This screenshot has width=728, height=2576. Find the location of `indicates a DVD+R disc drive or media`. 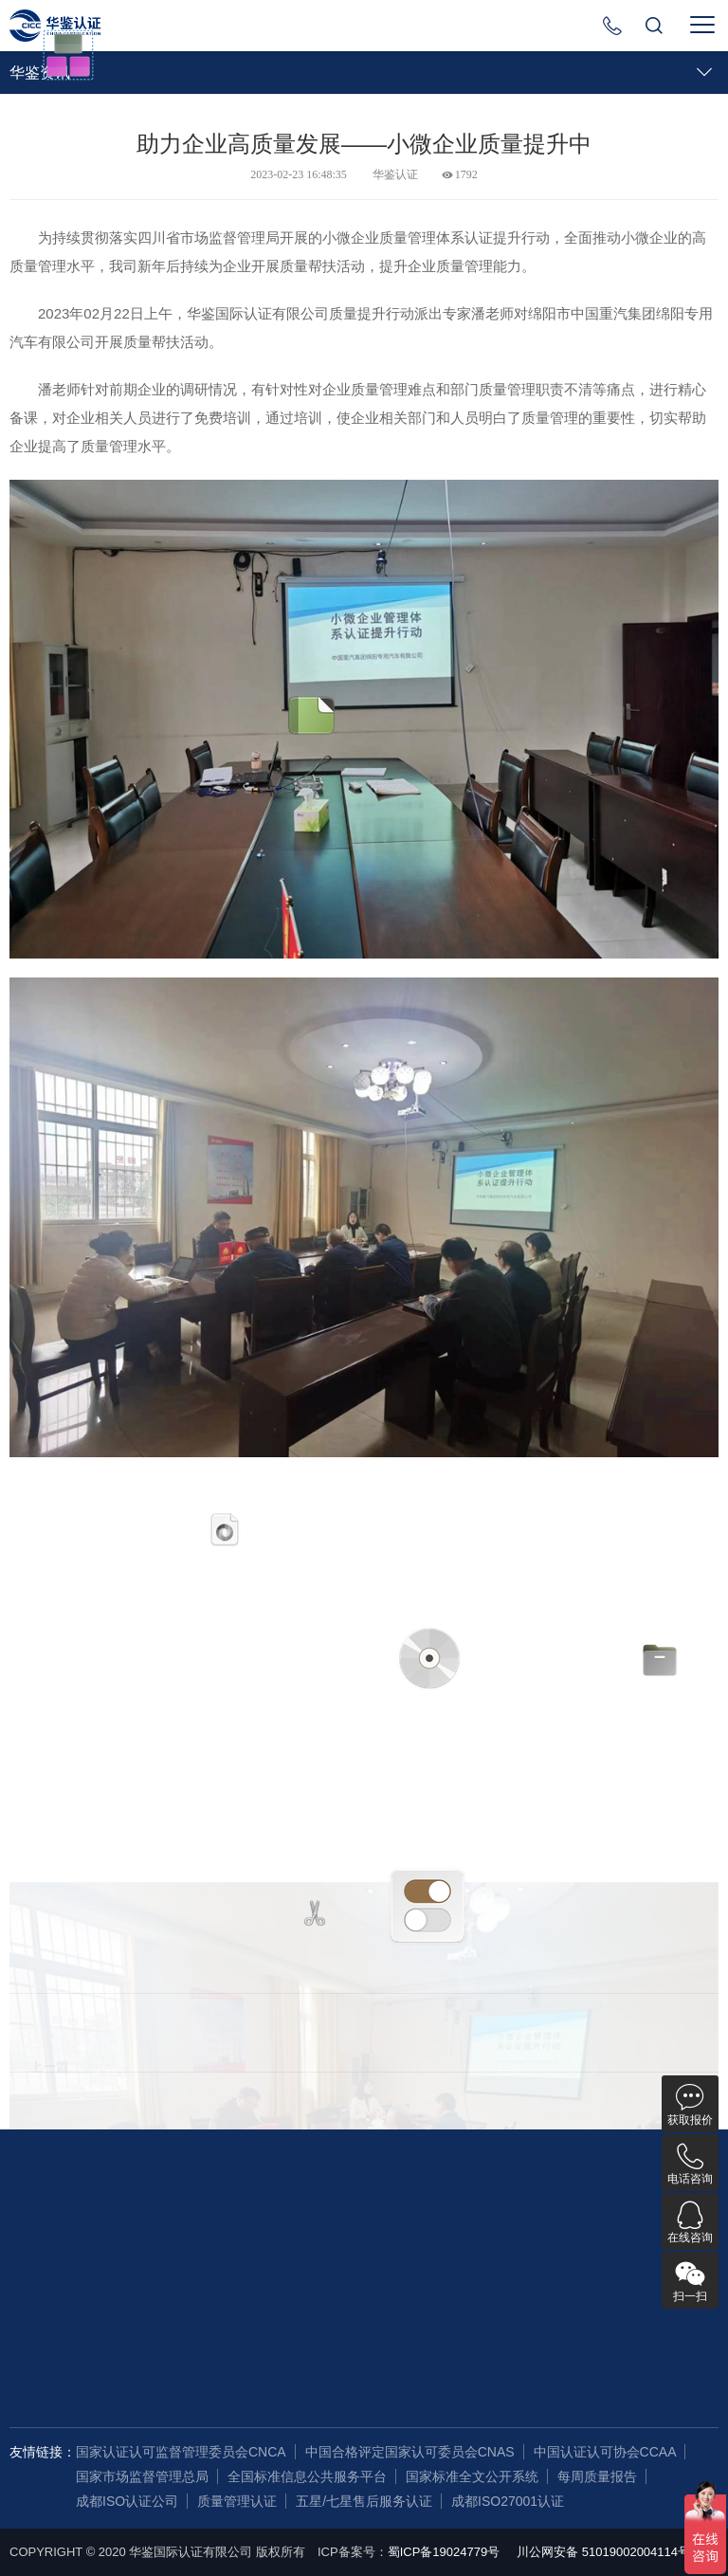

indicates a DVD+R disc drive or media is located at coordinates (429, 1658).